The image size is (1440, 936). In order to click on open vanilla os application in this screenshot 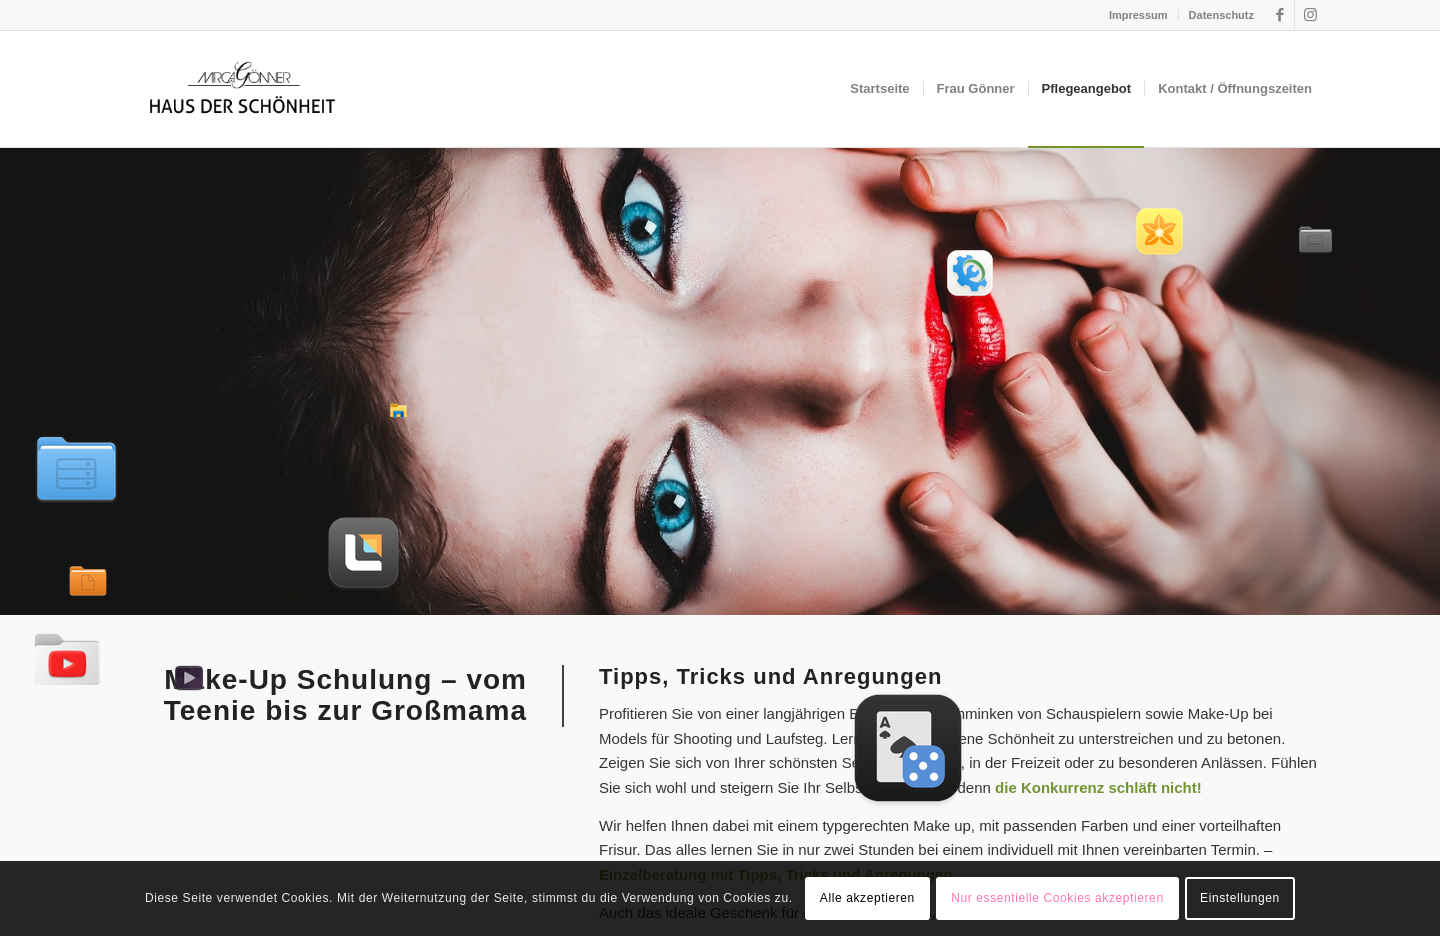, I will do `click(1159, 231)`.